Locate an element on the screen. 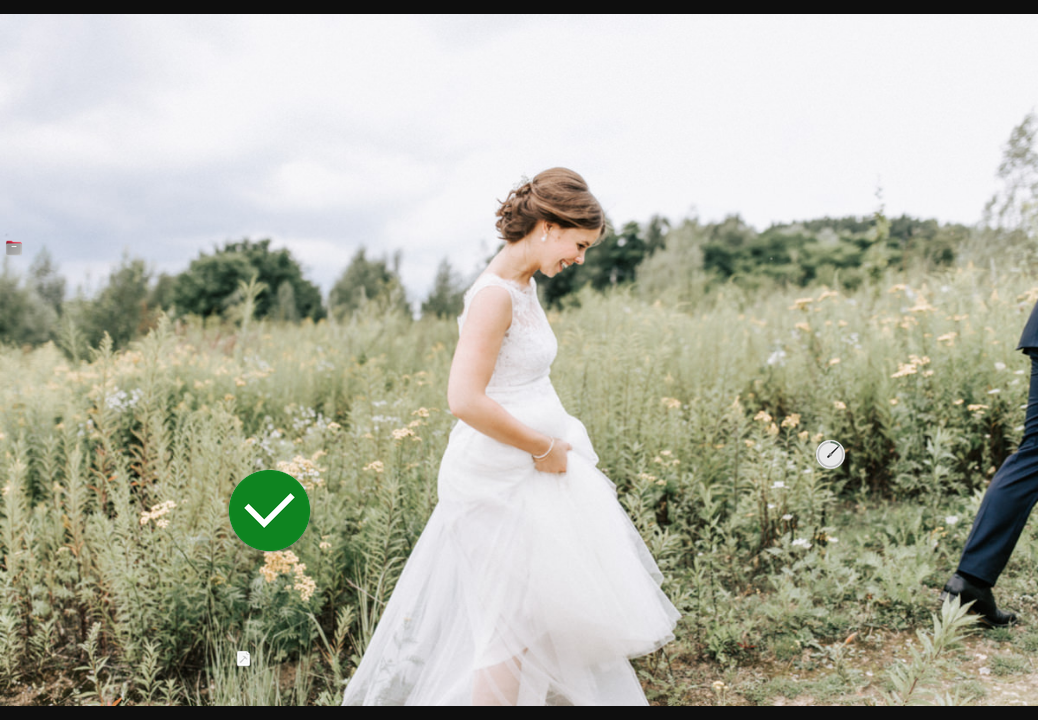 Image resolution: width=1038 pixels, height=720 pixels. open sysprof system profiler application is located at coordinates (830, 454).